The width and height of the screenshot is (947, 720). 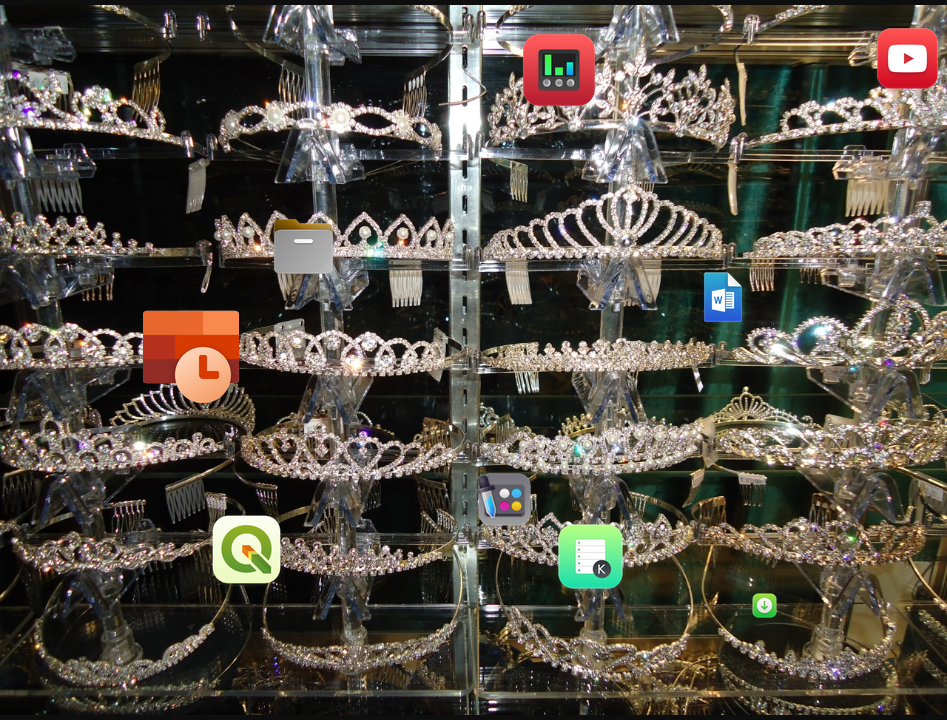 I want to click on microsoft word template file, so click(x=723, y=297).